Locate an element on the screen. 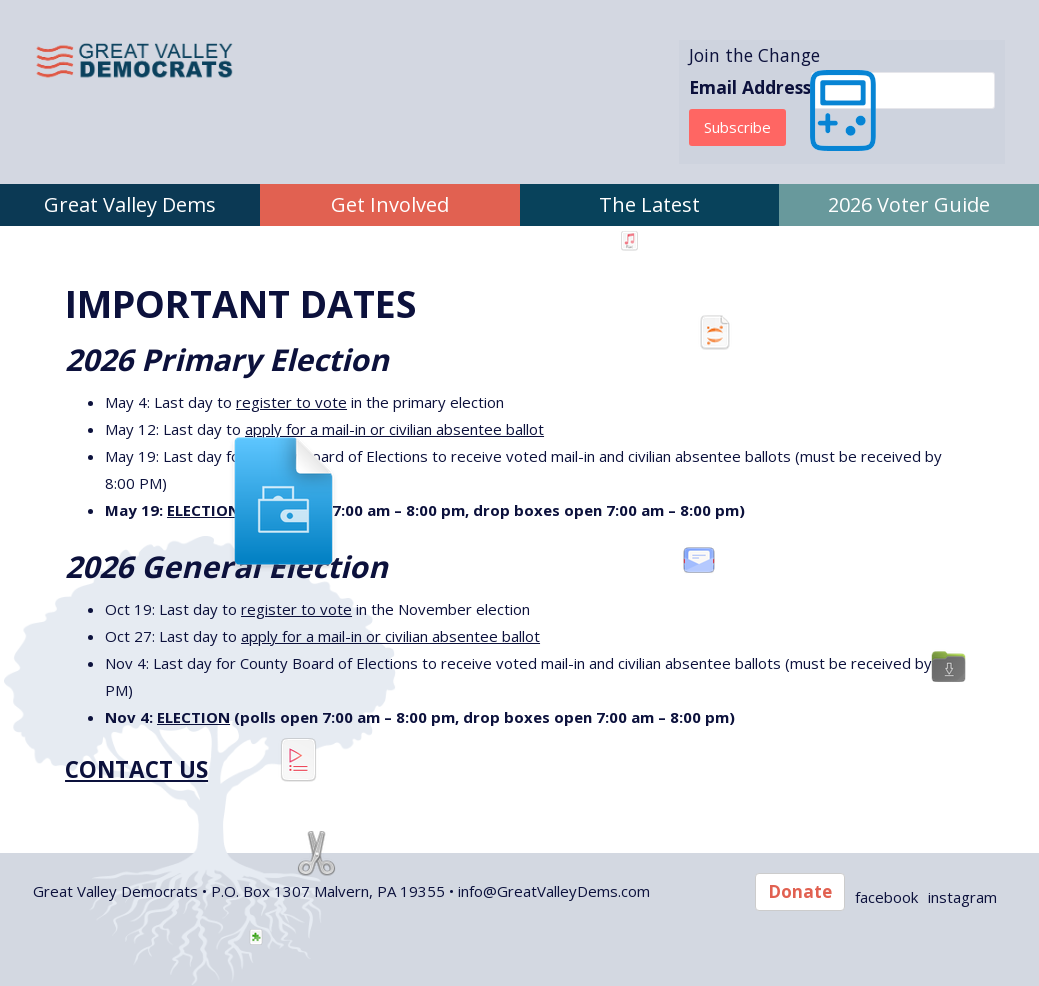 The height and width of the screenshot is (986, 1039). a flac audio file is located at coordinates (629, 240).